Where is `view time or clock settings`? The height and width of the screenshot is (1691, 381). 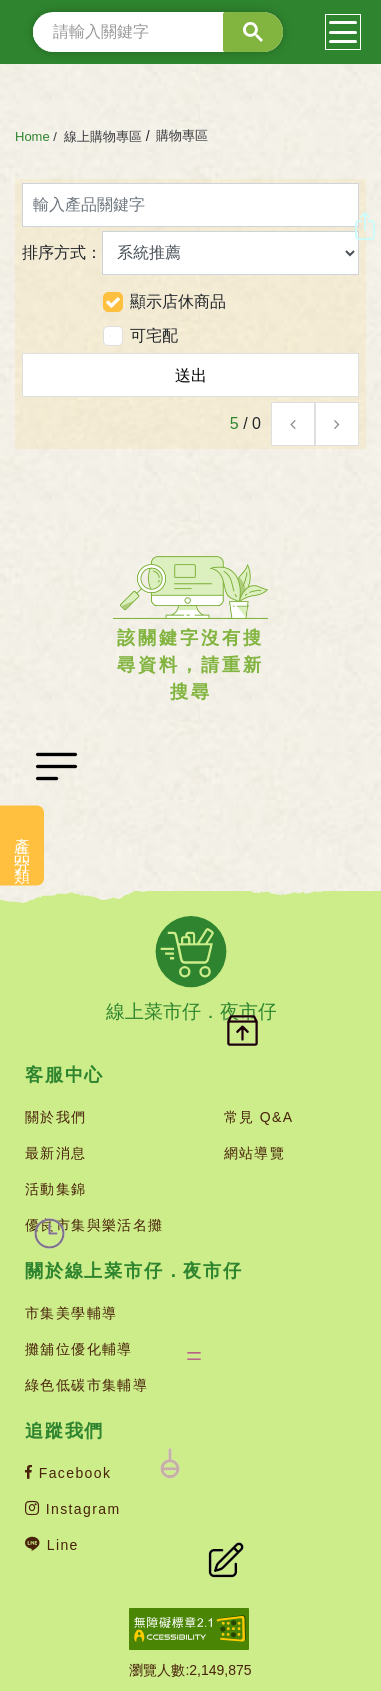
view time or clock settings is located at coordinates (49, 1233).